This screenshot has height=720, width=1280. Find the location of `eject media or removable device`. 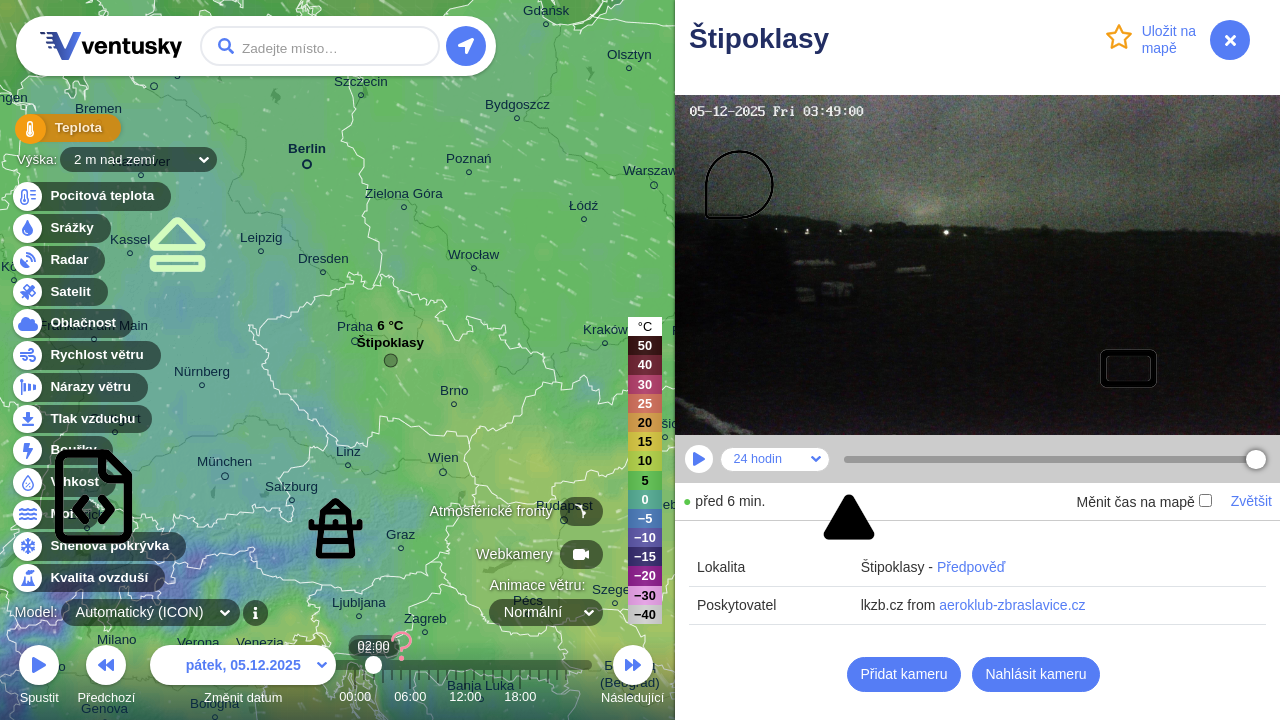

eject media or removable device is located at coordinates (177, 248).